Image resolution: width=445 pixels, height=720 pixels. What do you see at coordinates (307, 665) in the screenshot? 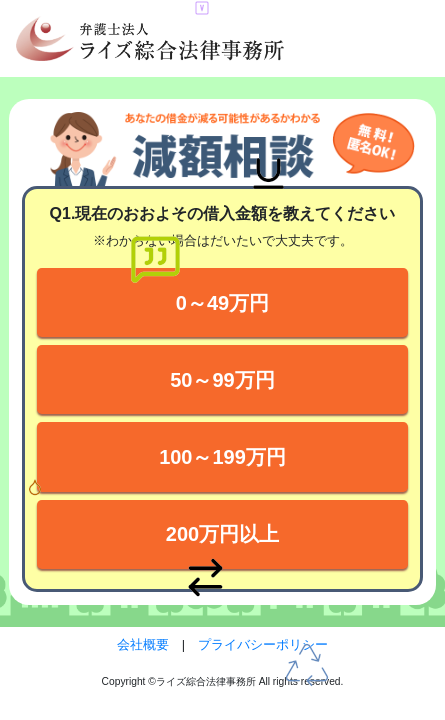
I see `recycle or move item to trash` at bounding box center [307, 665].